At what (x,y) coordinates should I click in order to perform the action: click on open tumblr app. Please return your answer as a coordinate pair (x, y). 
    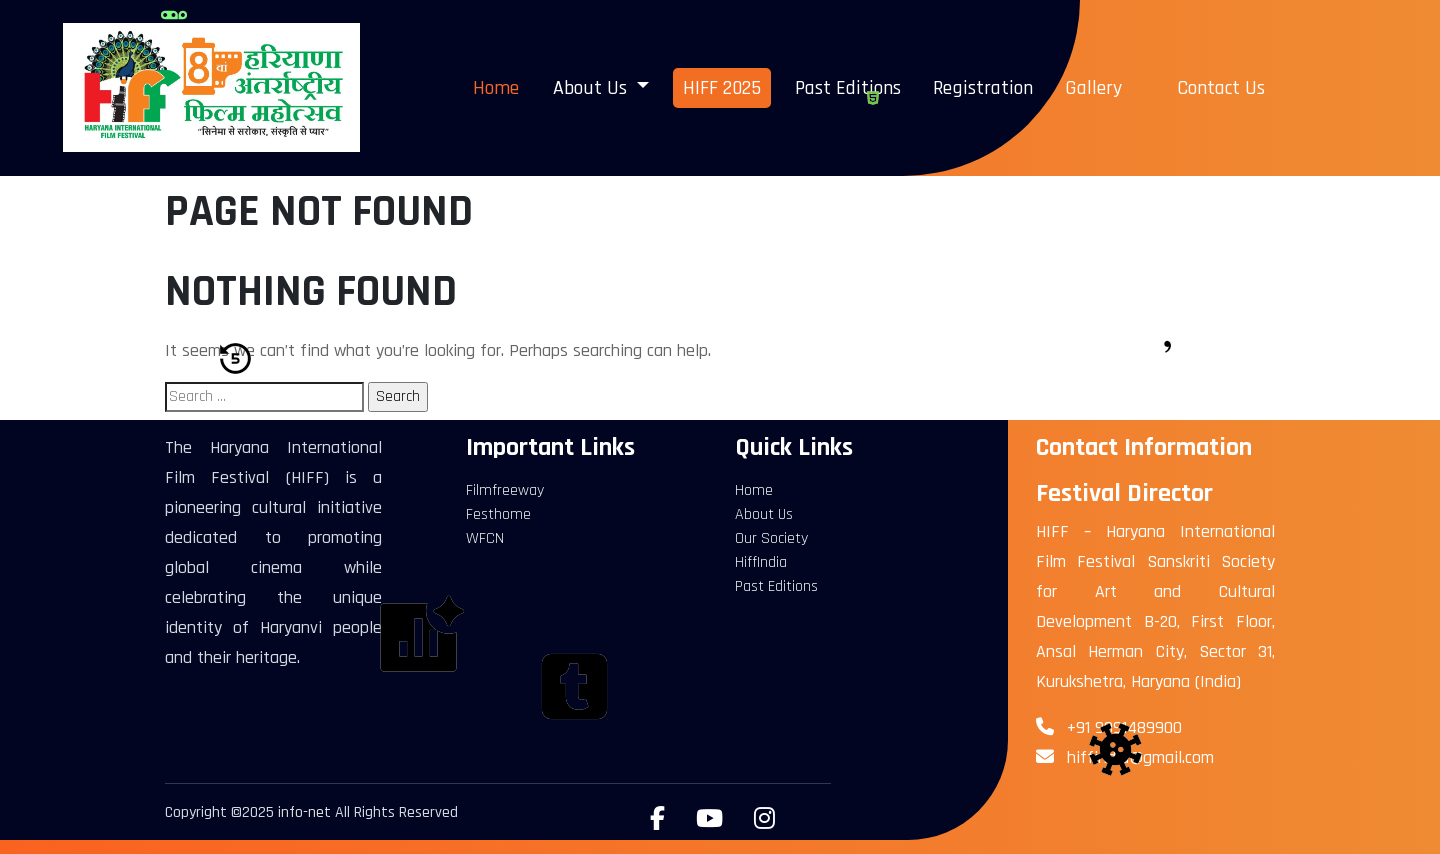
    Looking at the image, I should click on (574, 686).